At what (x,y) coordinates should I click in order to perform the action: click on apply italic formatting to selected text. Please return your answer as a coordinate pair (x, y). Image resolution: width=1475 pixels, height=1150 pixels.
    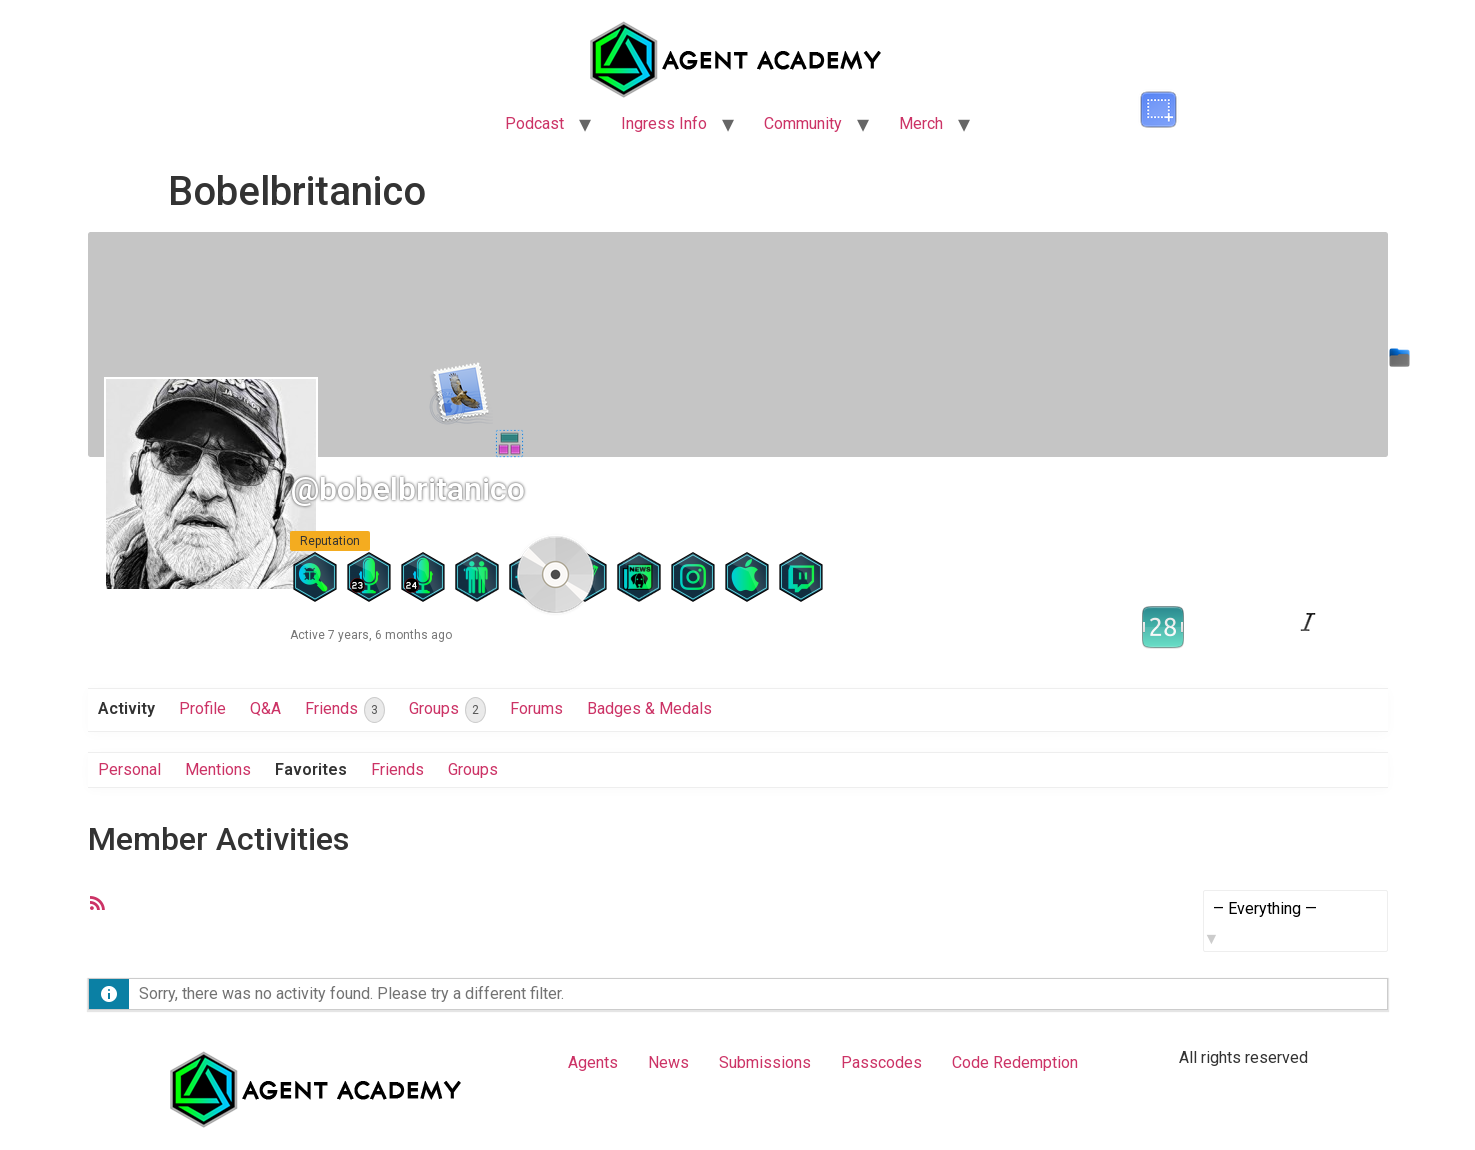
    Looking at the image, I should click on (1308, 622).